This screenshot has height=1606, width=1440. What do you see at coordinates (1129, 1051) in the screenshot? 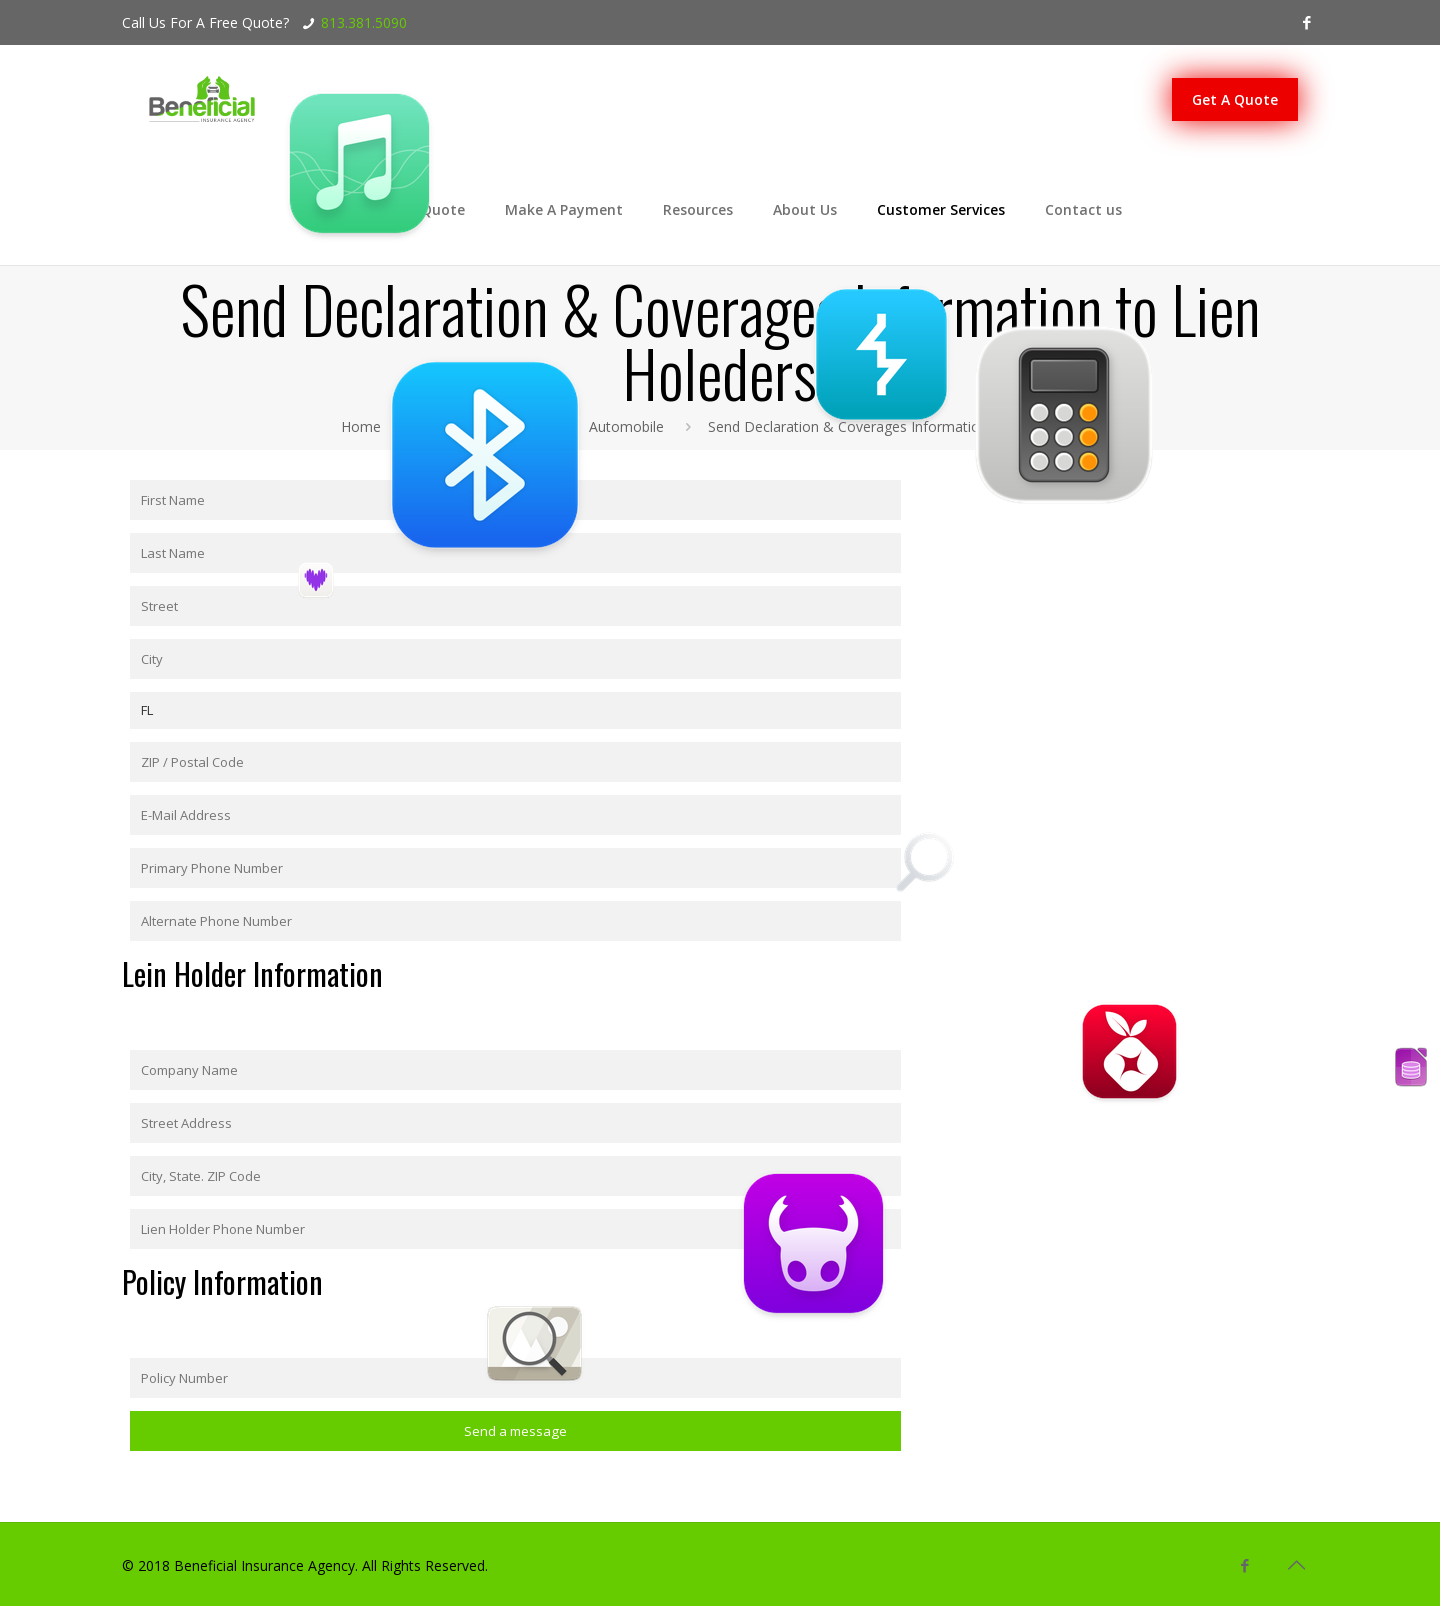
I see `open pi-hole network ad blocker app` at bounding box center [1129, 1051].